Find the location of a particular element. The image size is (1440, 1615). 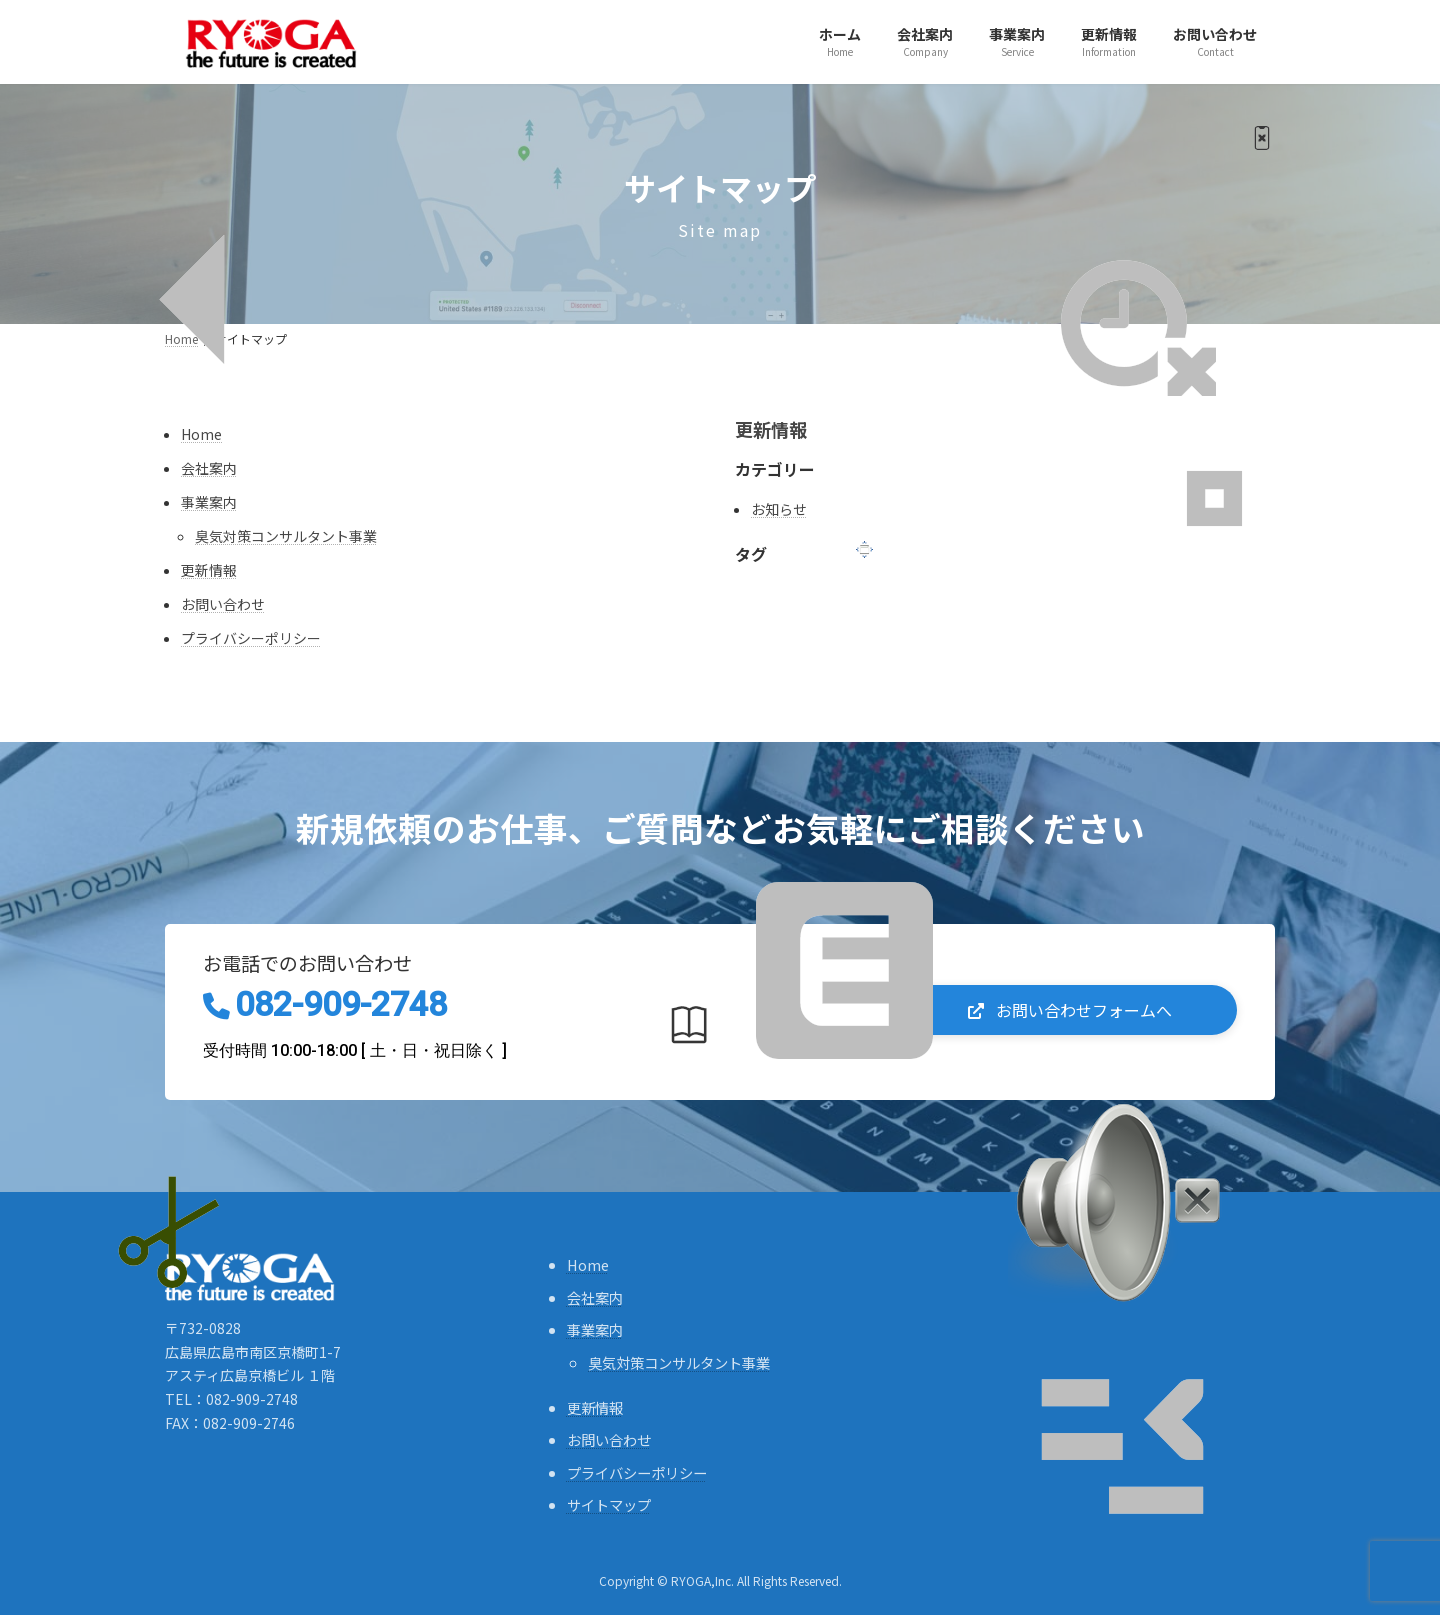

open the dictionary app is located at coordinates (690, 1024).